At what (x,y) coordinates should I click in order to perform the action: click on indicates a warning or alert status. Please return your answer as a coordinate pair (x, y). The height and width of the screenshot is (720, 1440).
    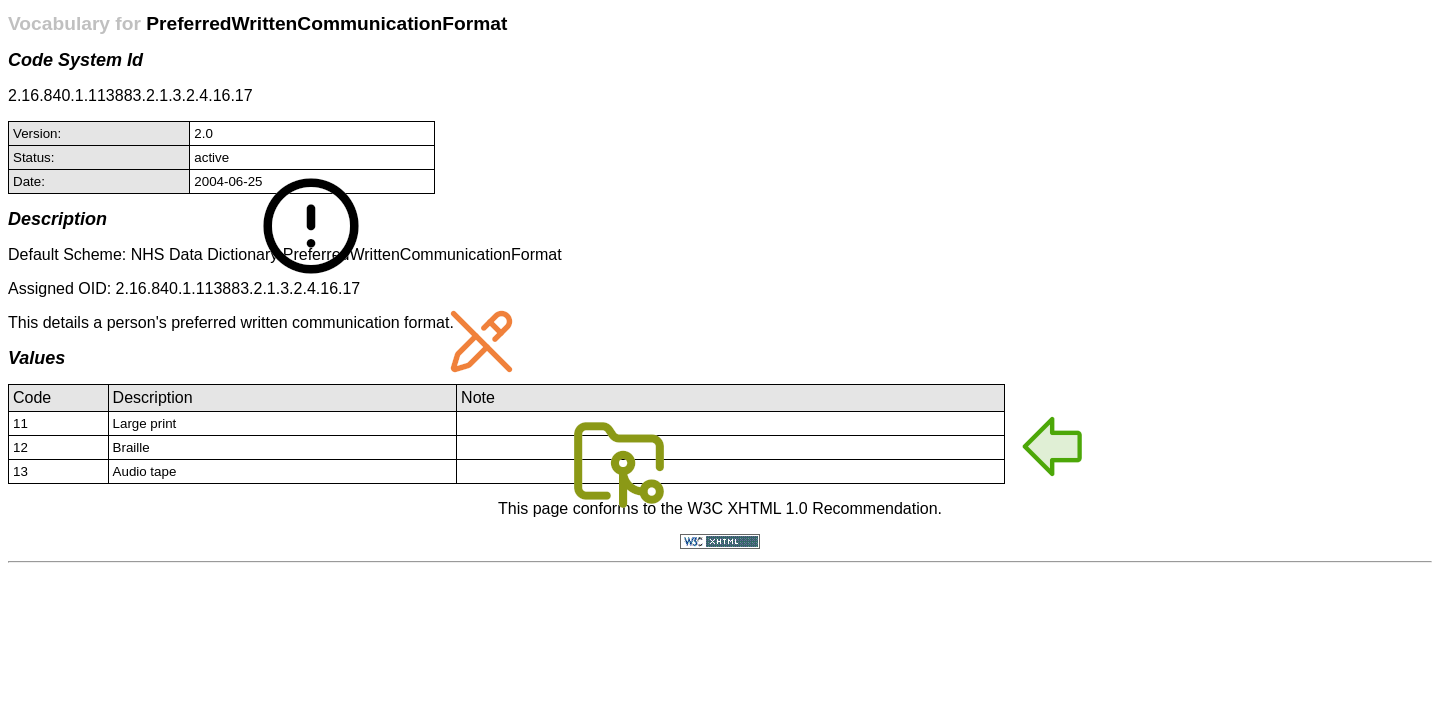
    Looking at the image, I should click on (311, 226).